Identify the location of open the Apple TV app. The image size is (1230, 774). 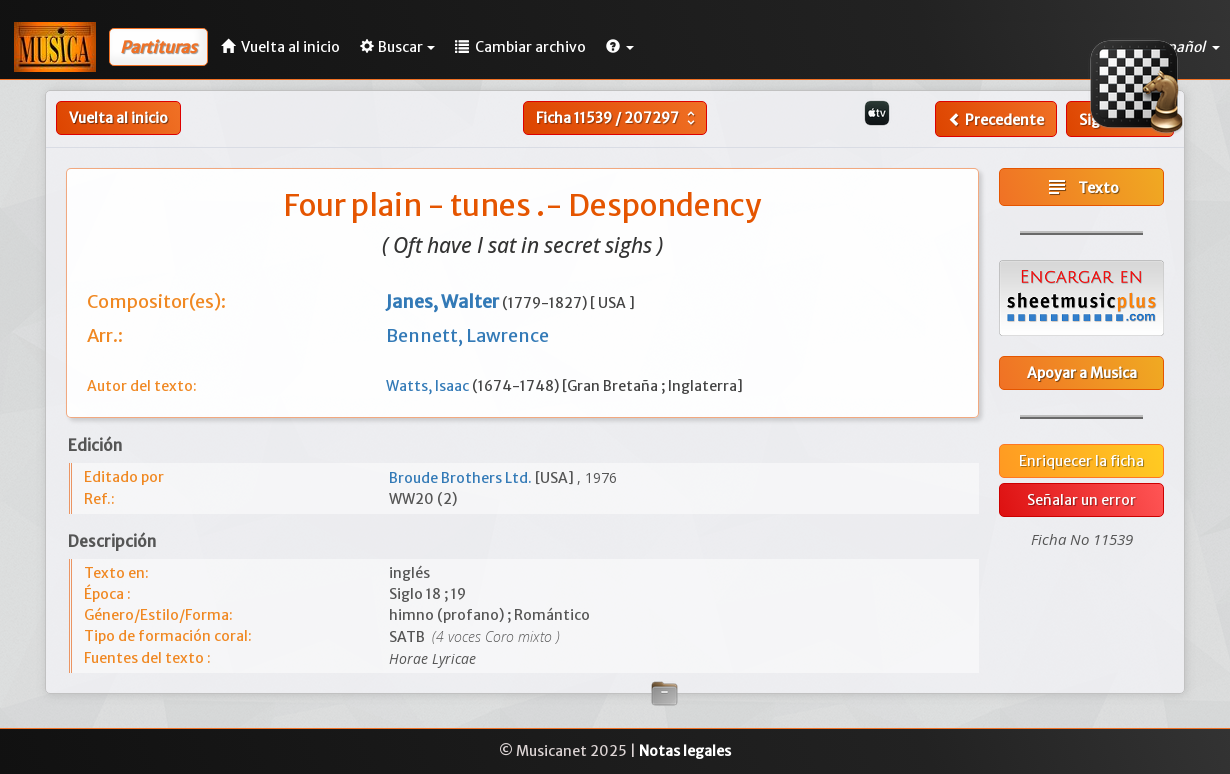
(877, 113).